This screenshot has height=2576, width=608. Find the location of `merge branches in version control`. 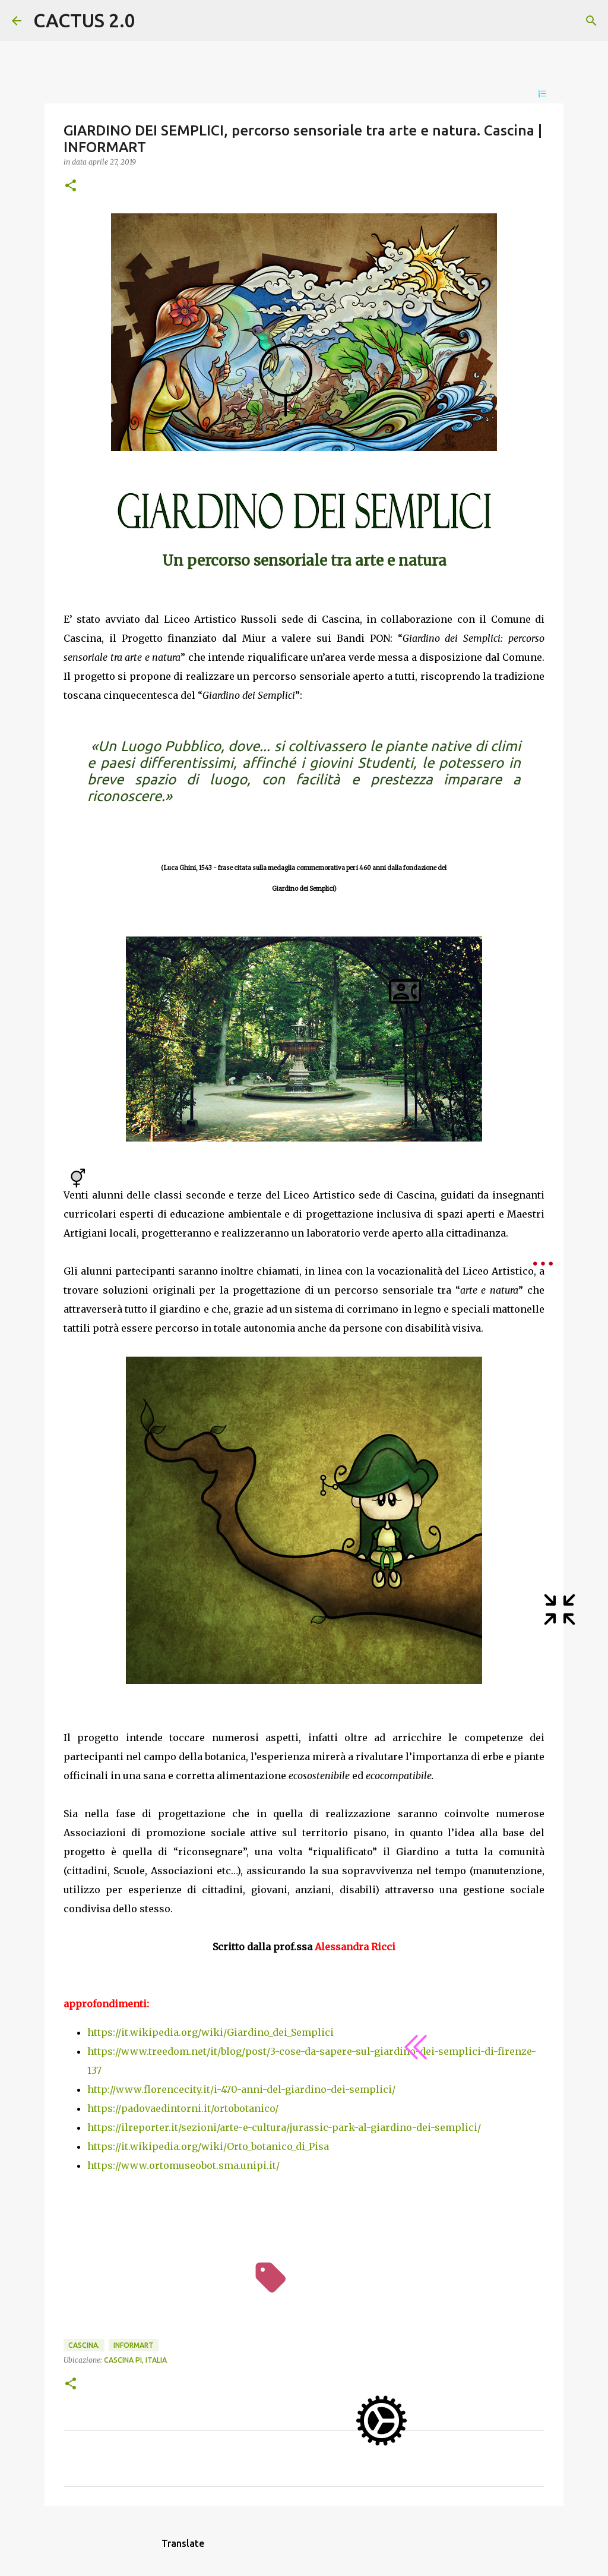

merge branches in version control is located at coordinates (329, 1485).